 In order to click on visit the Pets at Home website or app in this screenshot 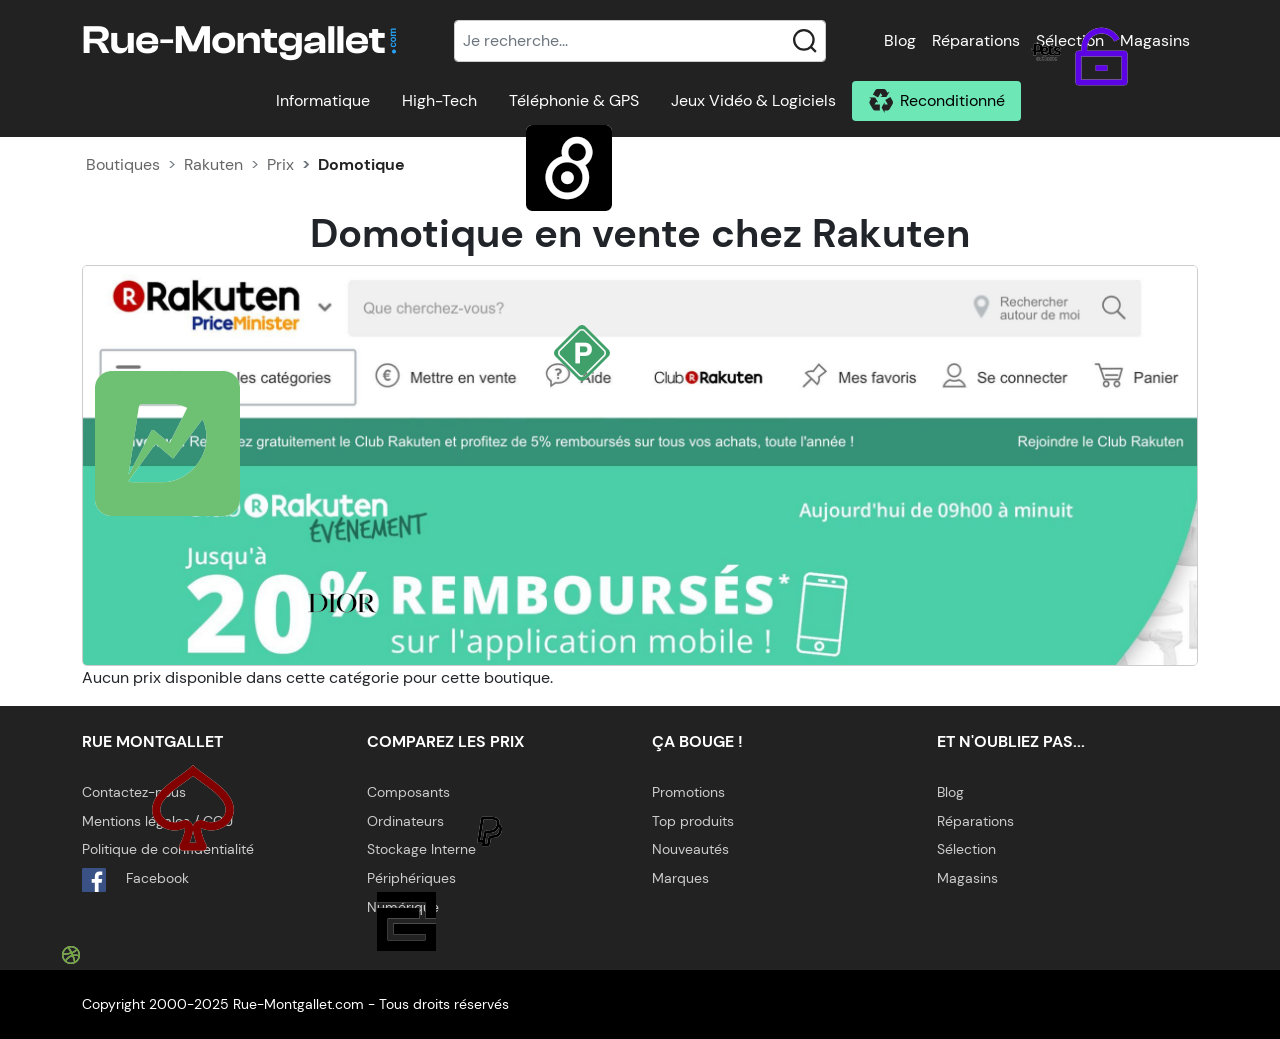, I will do `click(1046, 52)`.